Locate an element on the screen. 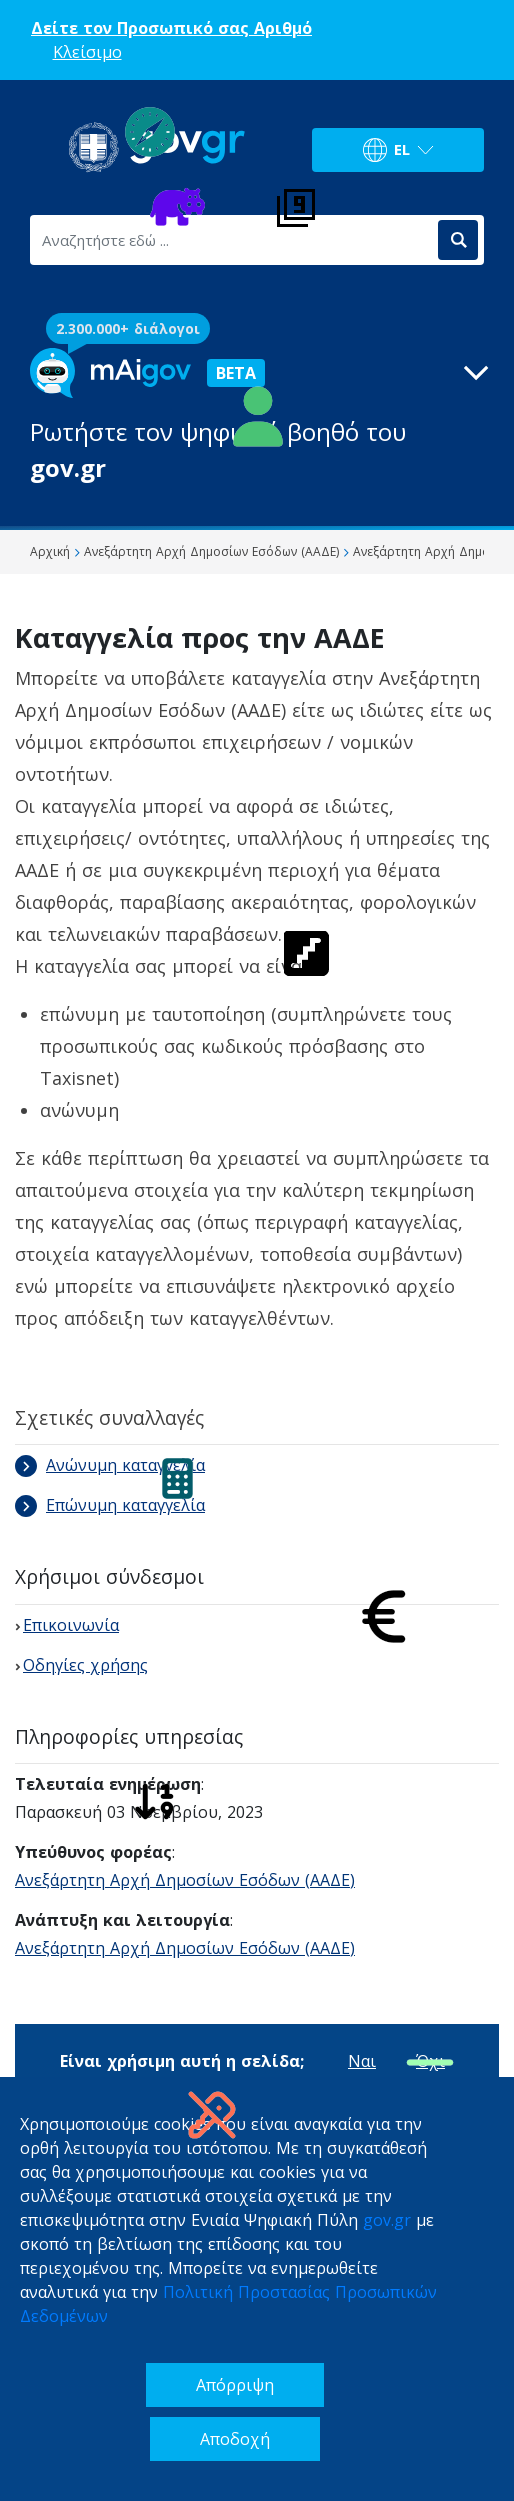  open the calculator app is located at coordinates (177, 1478).